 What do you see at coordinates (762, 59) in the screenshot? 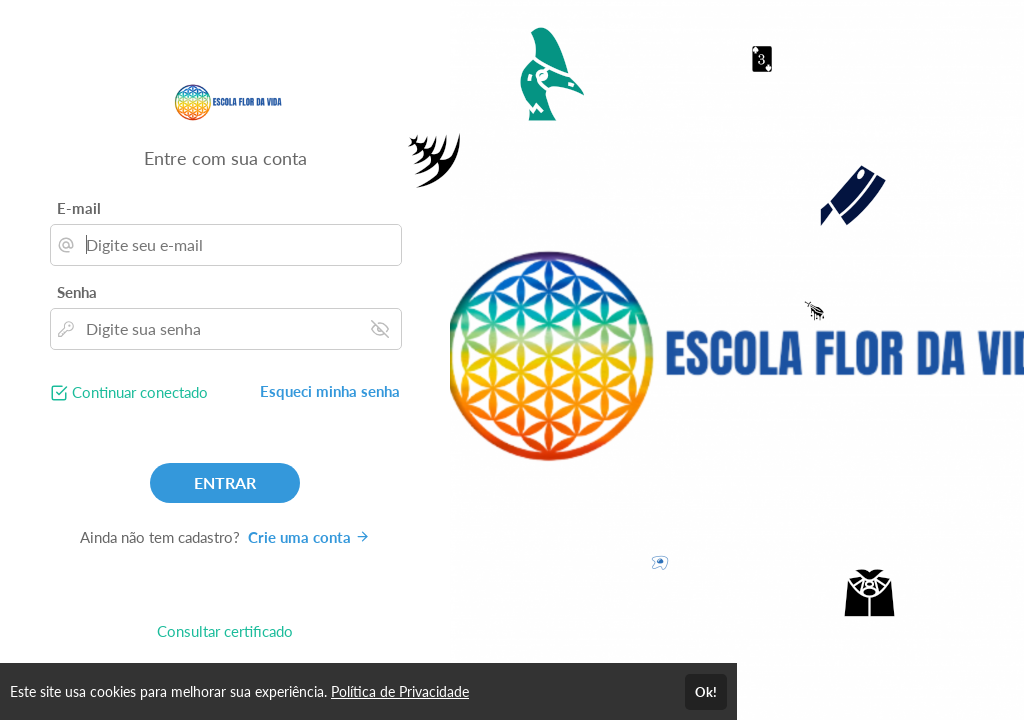
I see `select the three of spades card` at bounding box center [762, 59].